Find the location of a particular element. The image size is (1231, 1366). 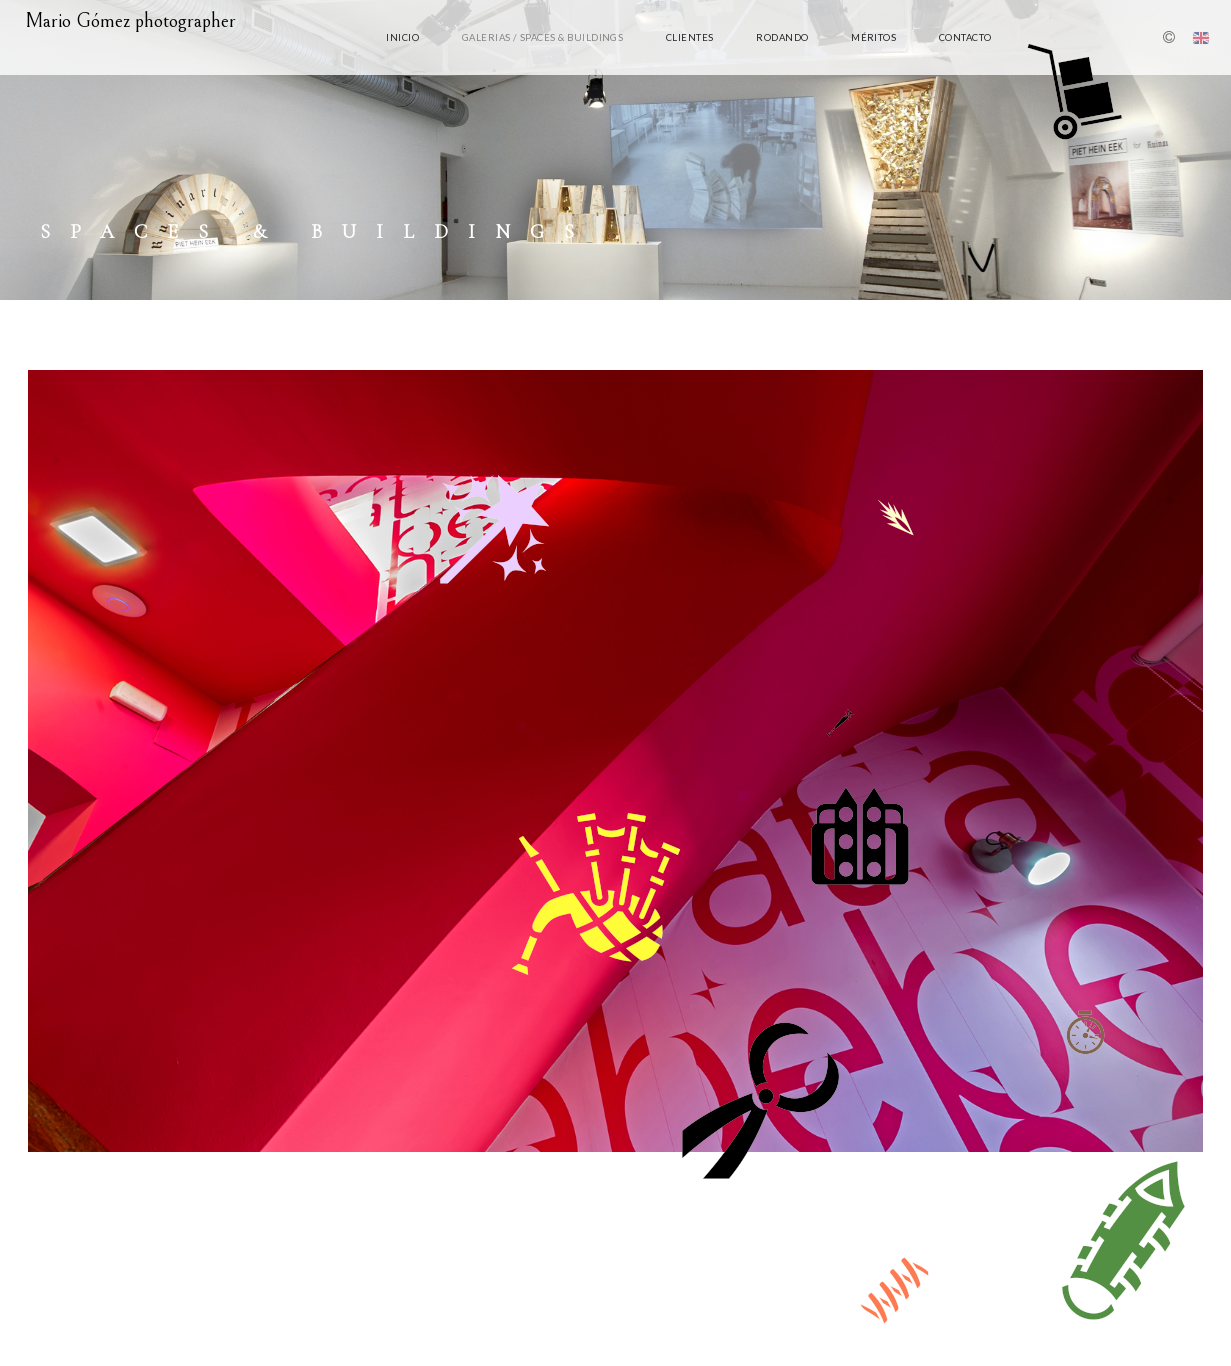

start or view a timer is located at coordinates (1085, 1032).